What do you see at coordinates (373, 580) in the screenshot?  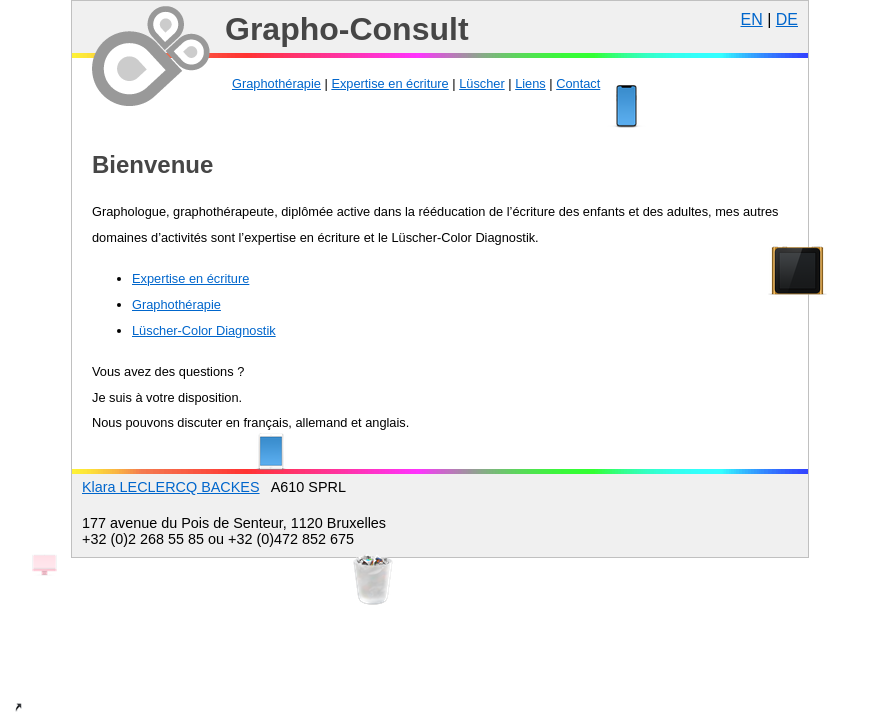 I see `manage trash storage and deleted files` at bounding box center [373, 580].